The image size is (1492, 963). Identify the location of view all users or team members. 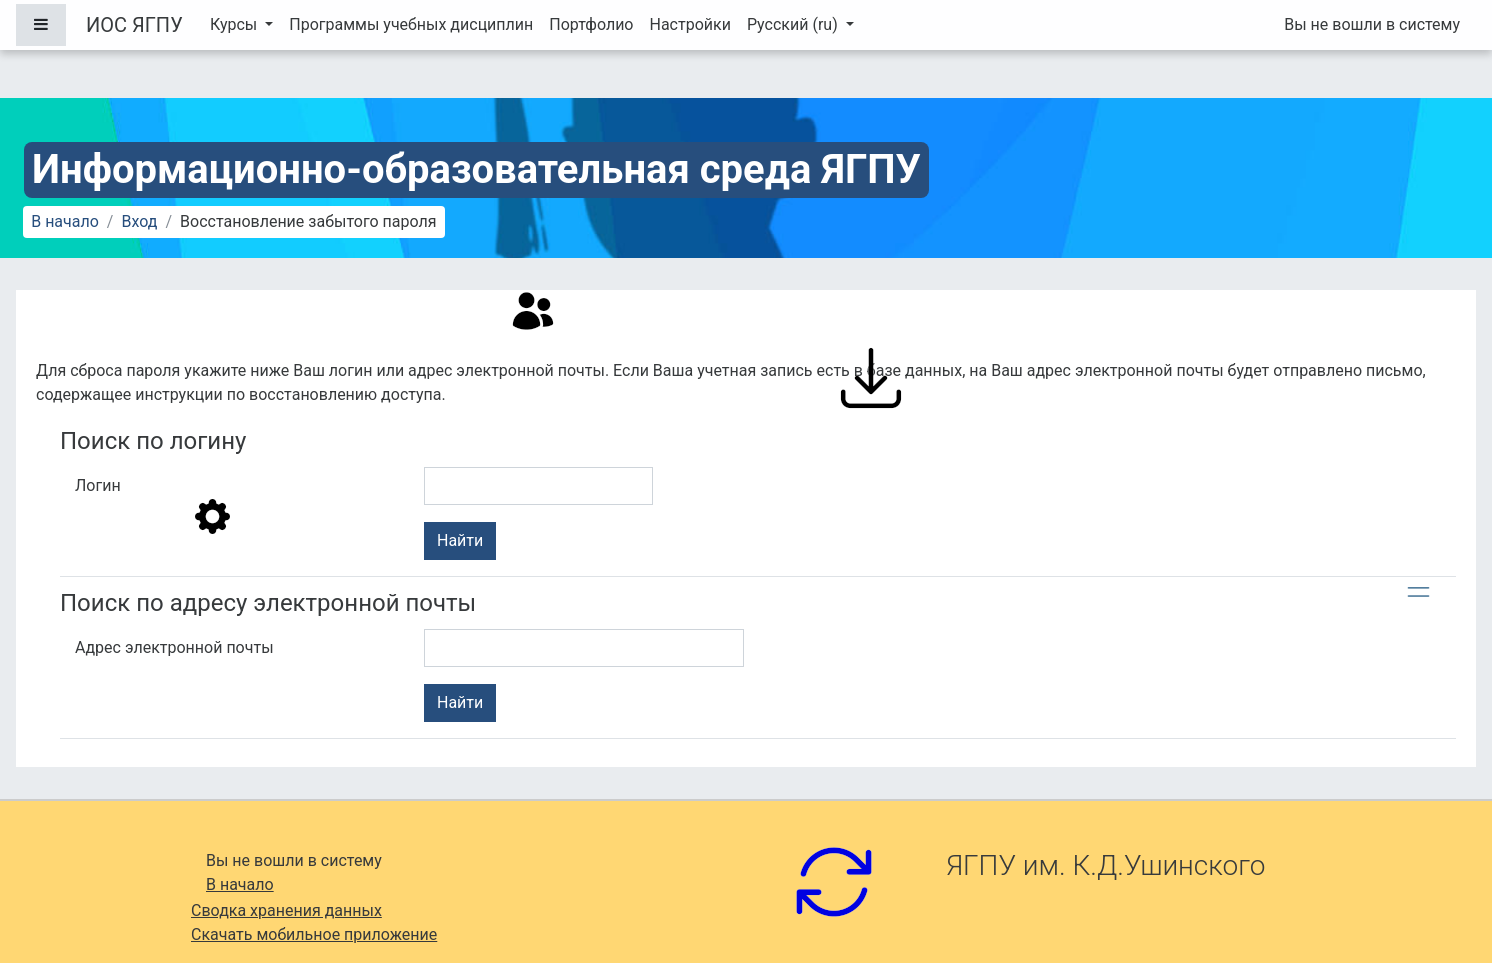
(533, 311).